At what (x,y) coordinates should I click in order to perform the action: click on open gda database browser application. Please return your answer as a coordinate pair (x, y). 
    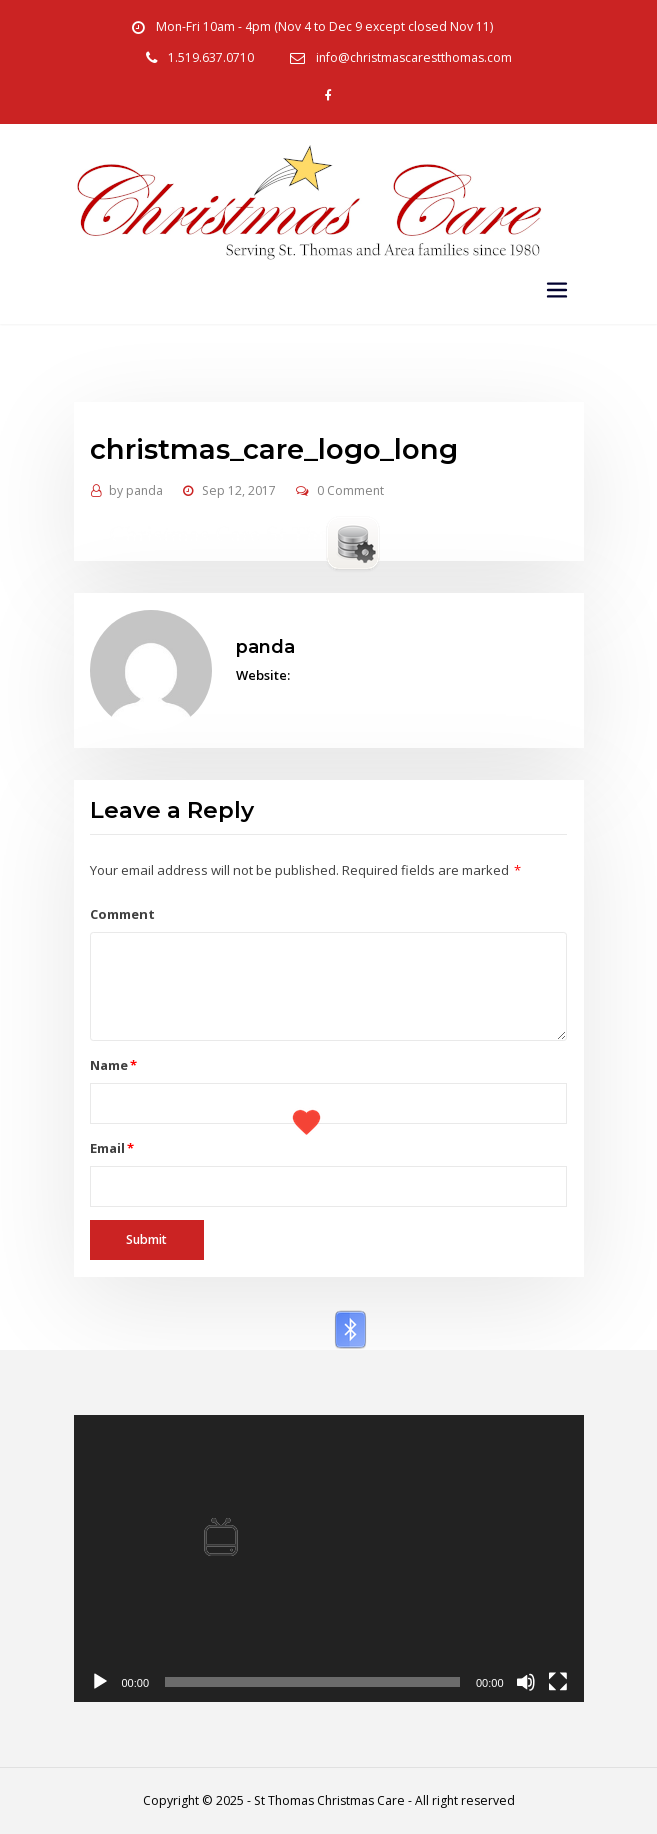
    Looking at the image, I should click on (353, 543).